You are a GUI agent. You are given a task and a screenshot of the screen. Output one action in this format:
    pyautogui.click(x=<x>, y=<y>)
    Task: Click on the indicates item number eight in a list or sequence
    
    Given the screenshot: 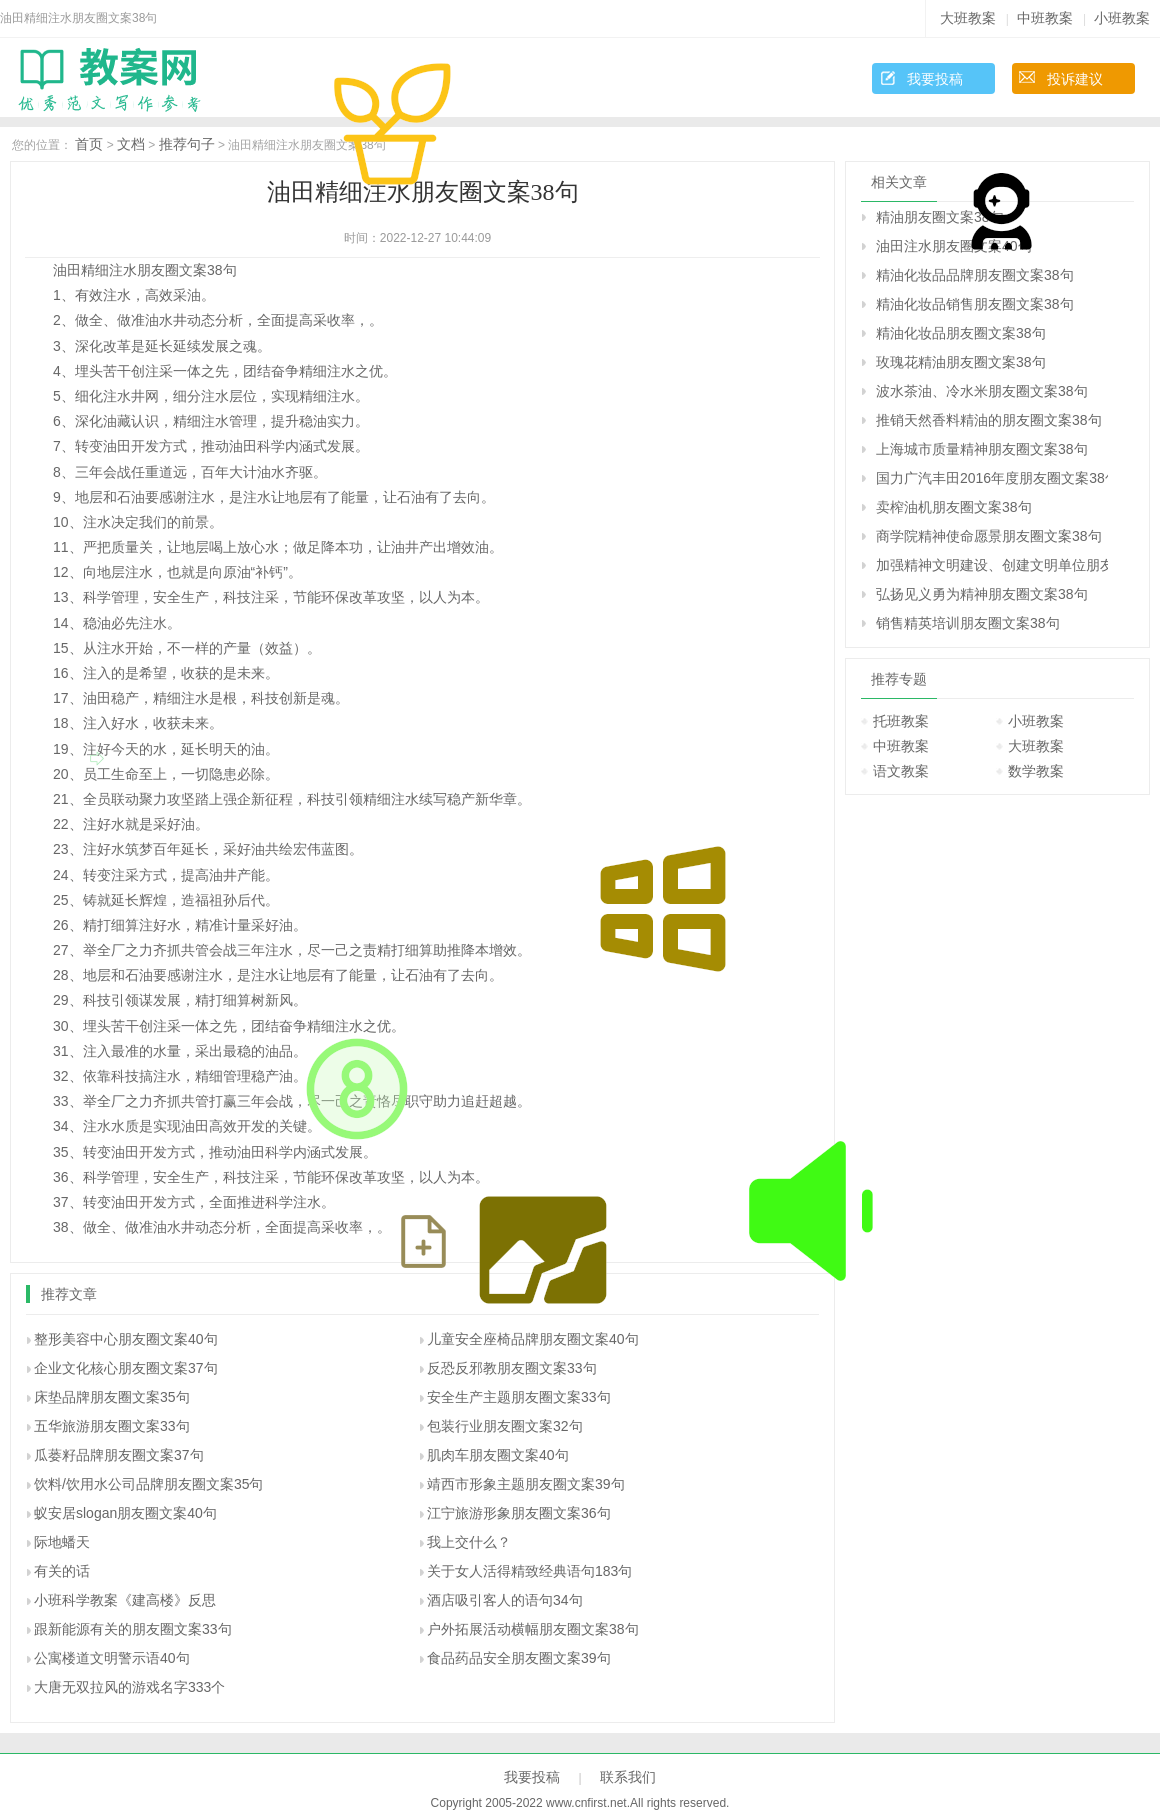 What is the action you would take?
    pyautogui.click(x=357, y=1089)
    